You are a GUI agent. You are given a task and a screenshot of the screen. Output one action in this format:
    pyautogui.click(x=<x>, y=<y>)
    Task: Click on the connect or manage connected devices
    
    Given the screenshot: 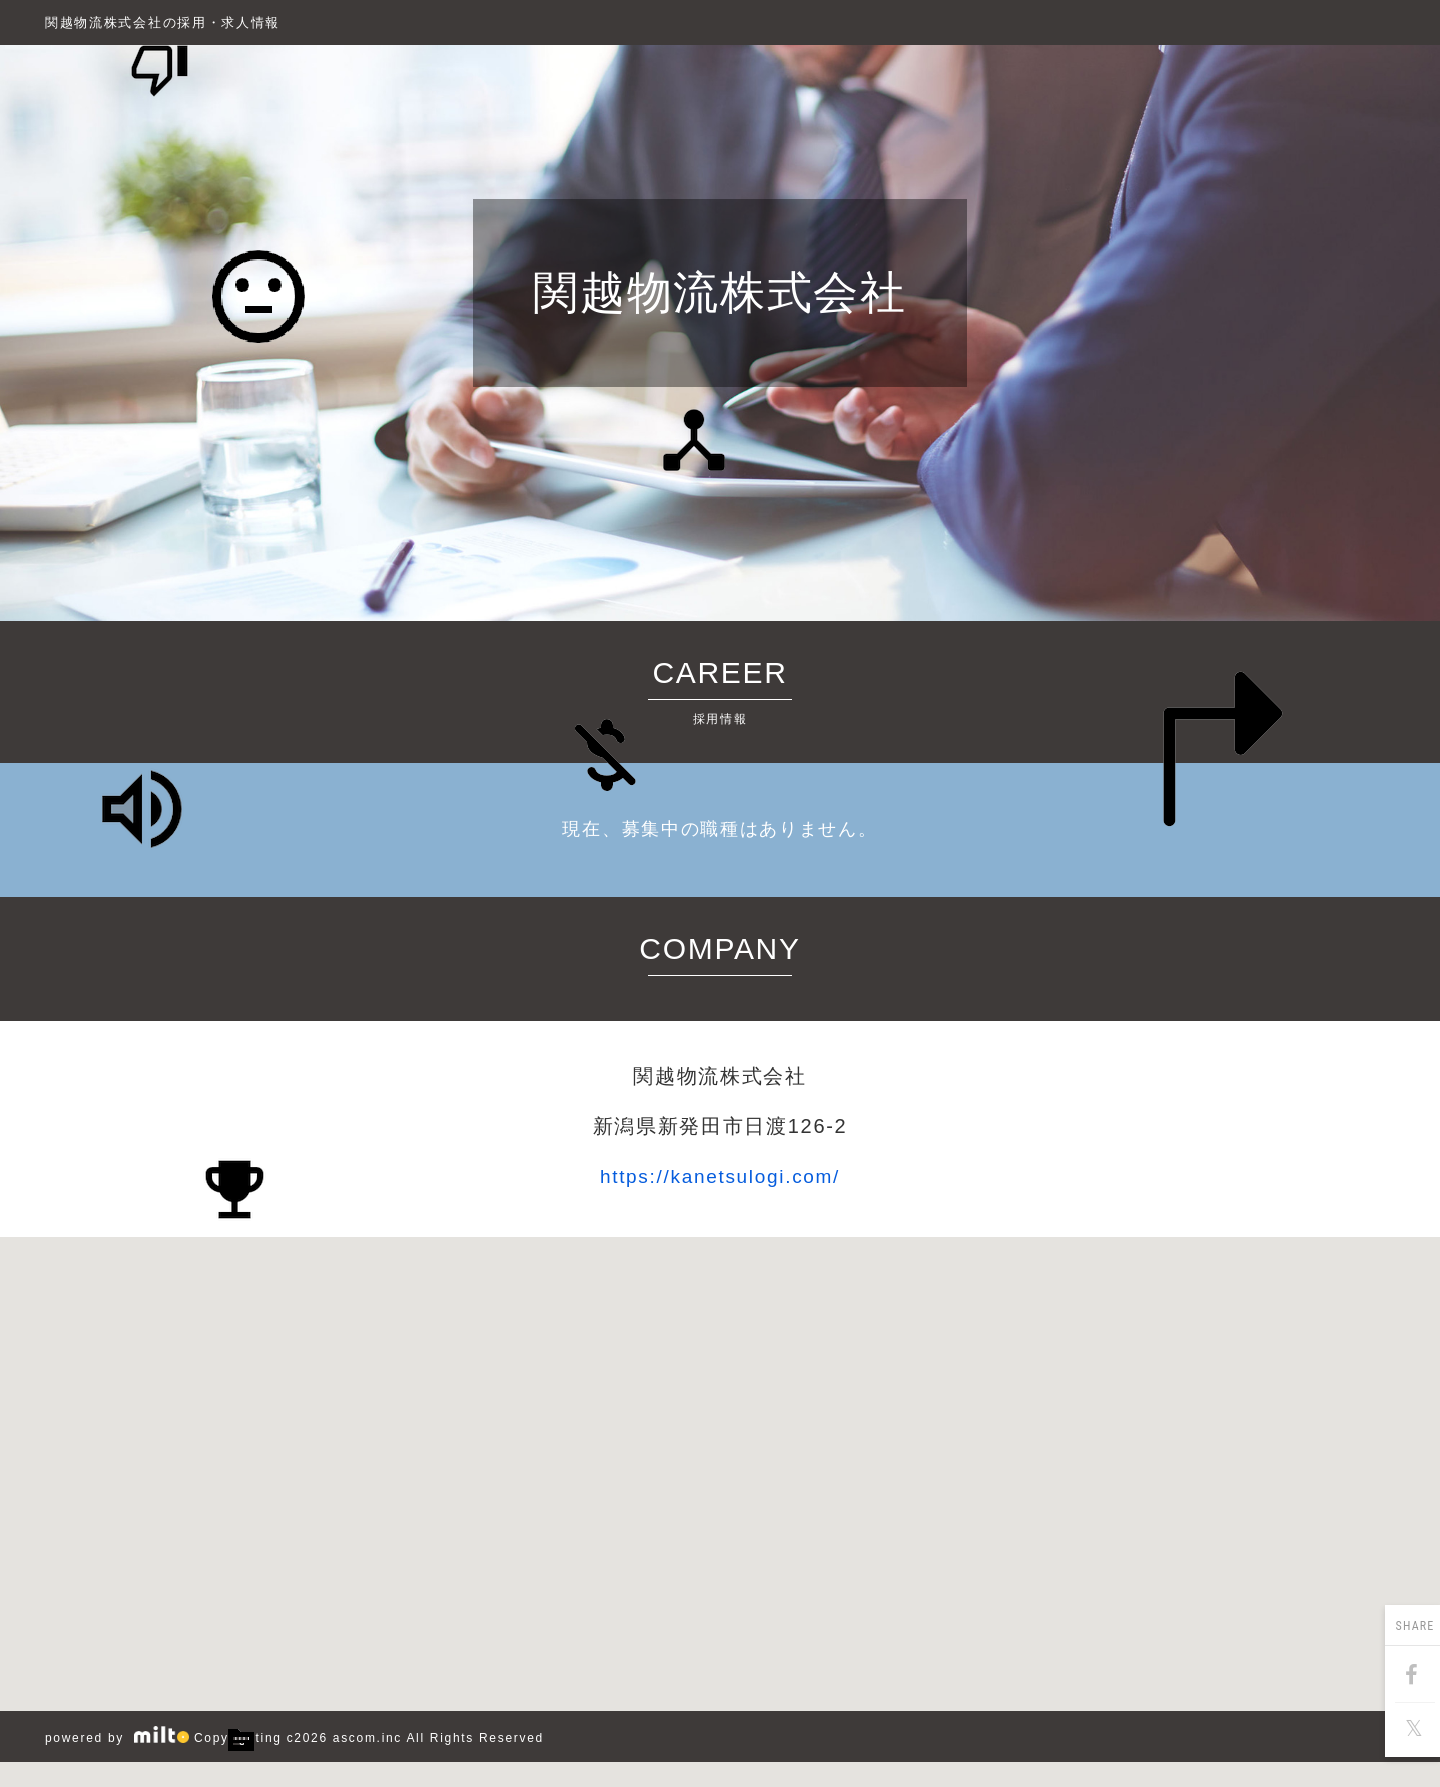 What is the action you would take?
    pyautogui.click(x=694, y=440)
    